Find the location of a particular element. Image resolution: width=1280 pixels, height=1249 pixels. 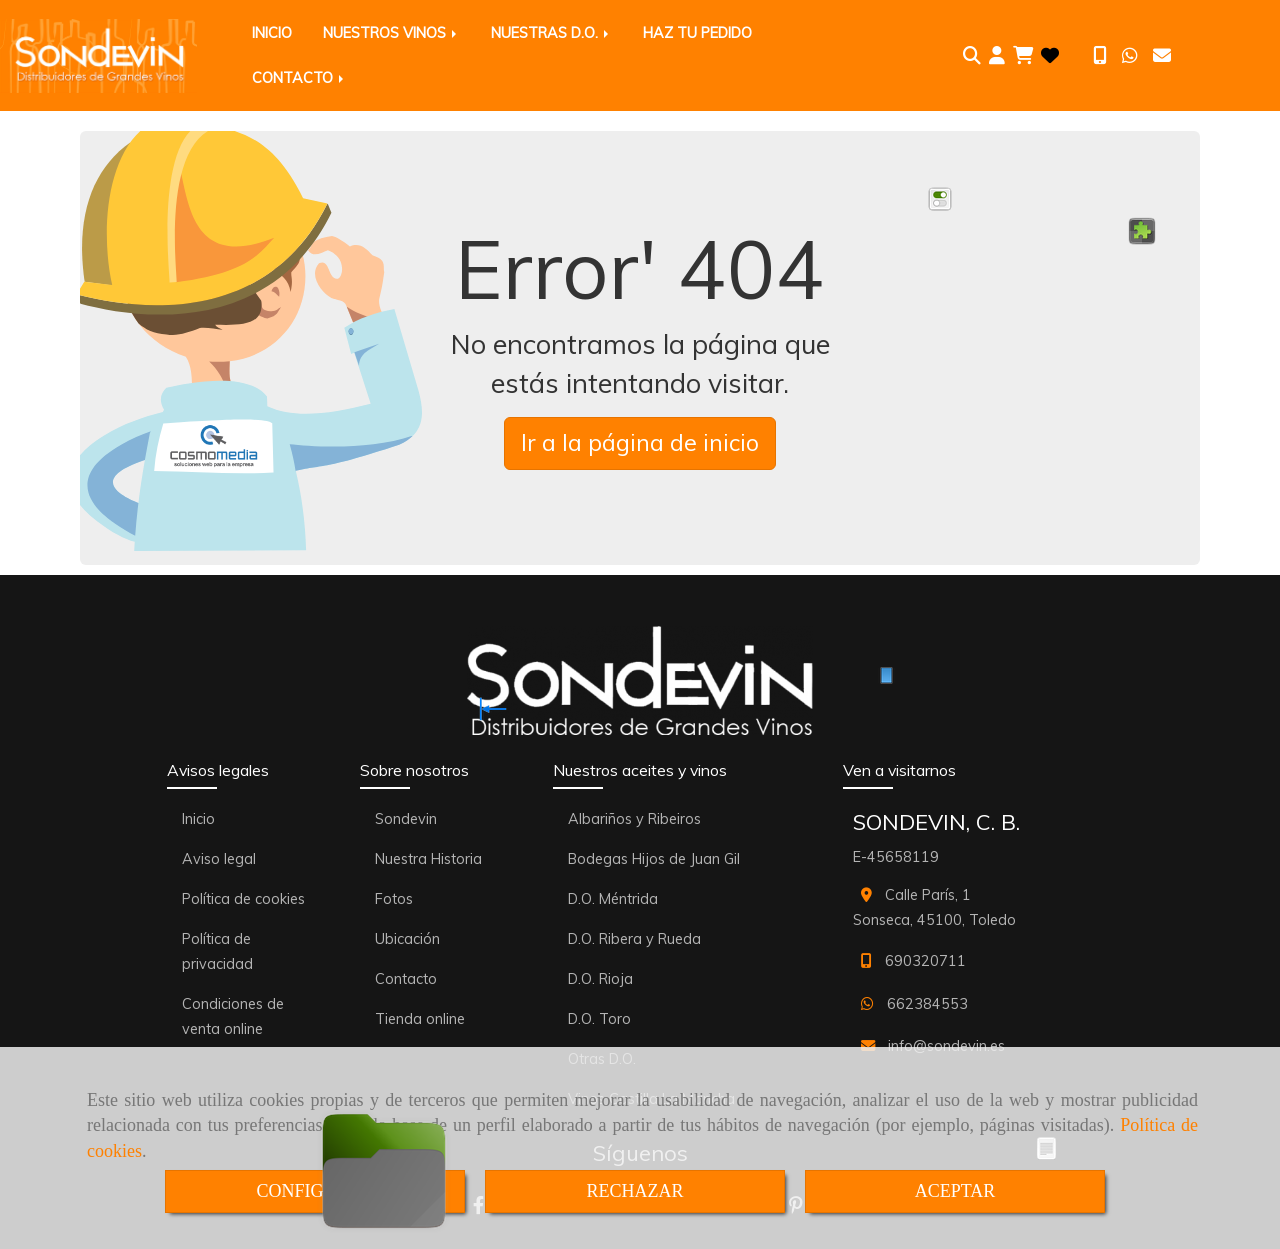

open gnome tweaks settings is located at coordinates (940, 199).